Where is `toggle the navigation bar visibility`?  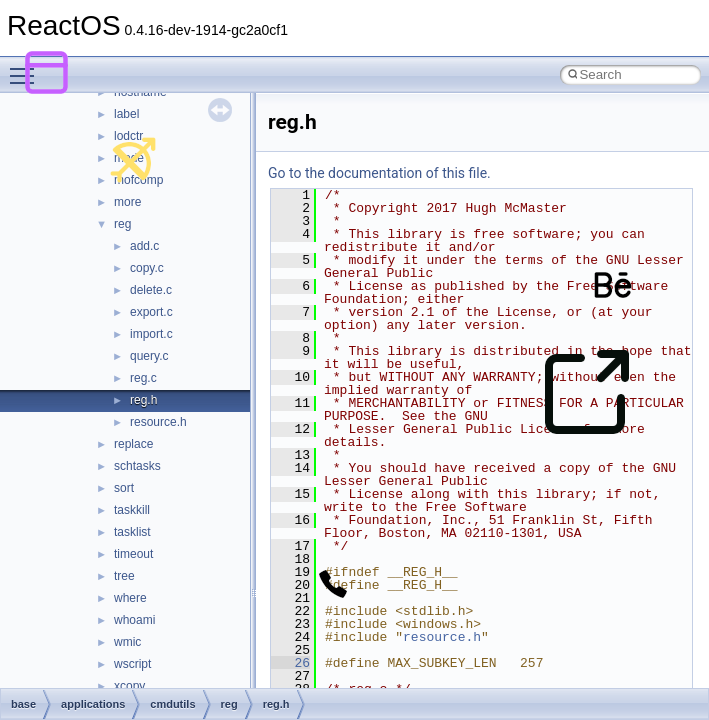
toggle the navigation bar visibility is located at coordinates (46, 72).